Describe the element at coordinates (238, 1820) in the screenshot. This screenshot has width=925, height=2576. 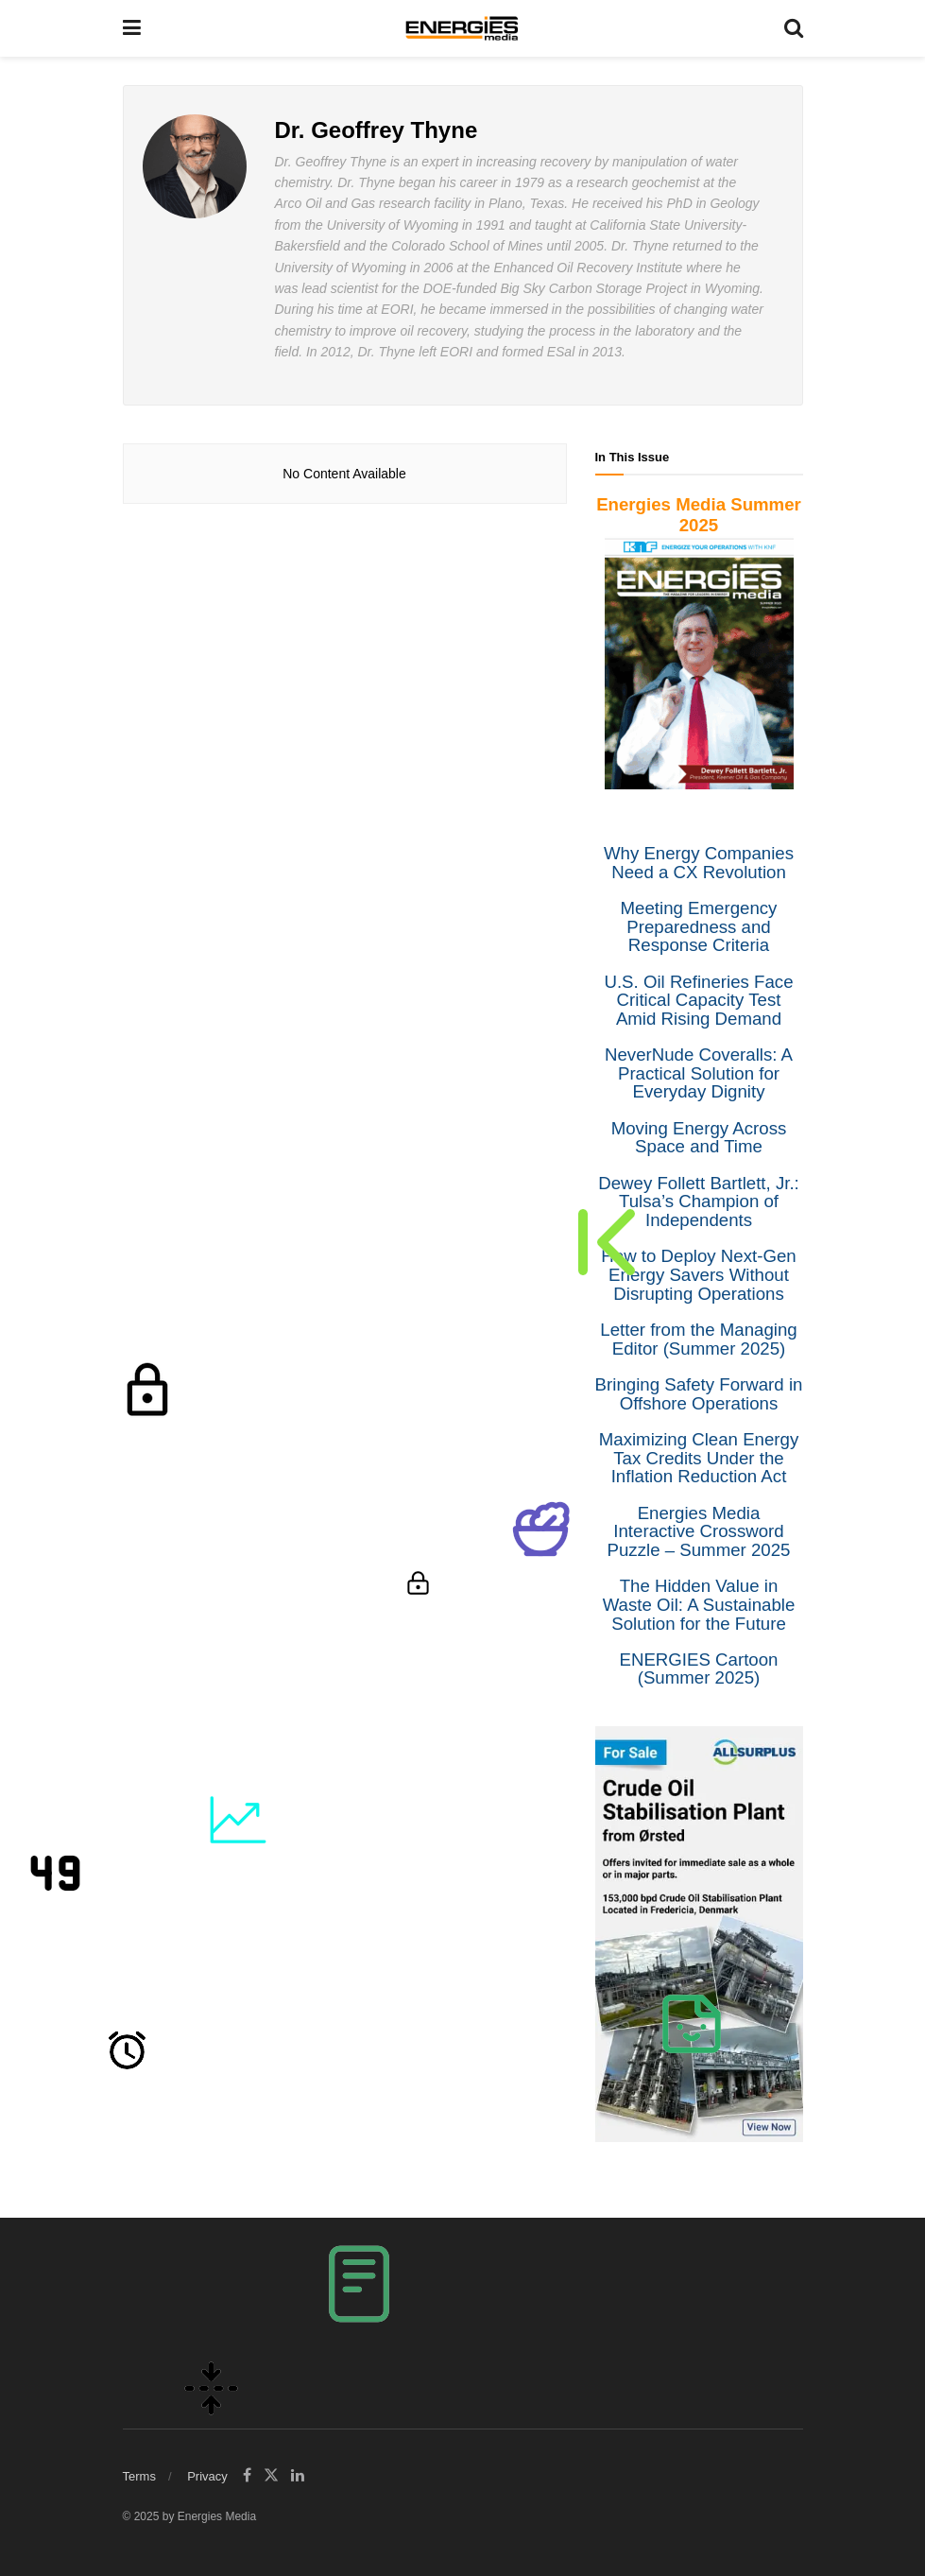
I see `view analytics or performance trends` at that location.